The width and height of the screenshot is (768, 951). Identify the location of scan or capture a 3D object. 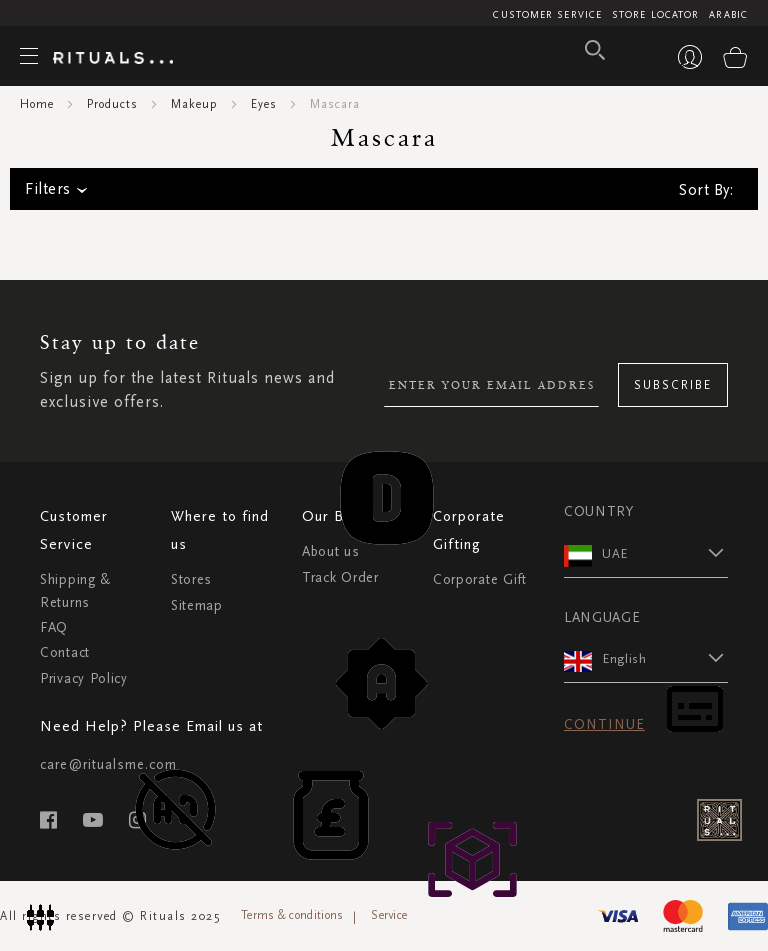
(472, 859).